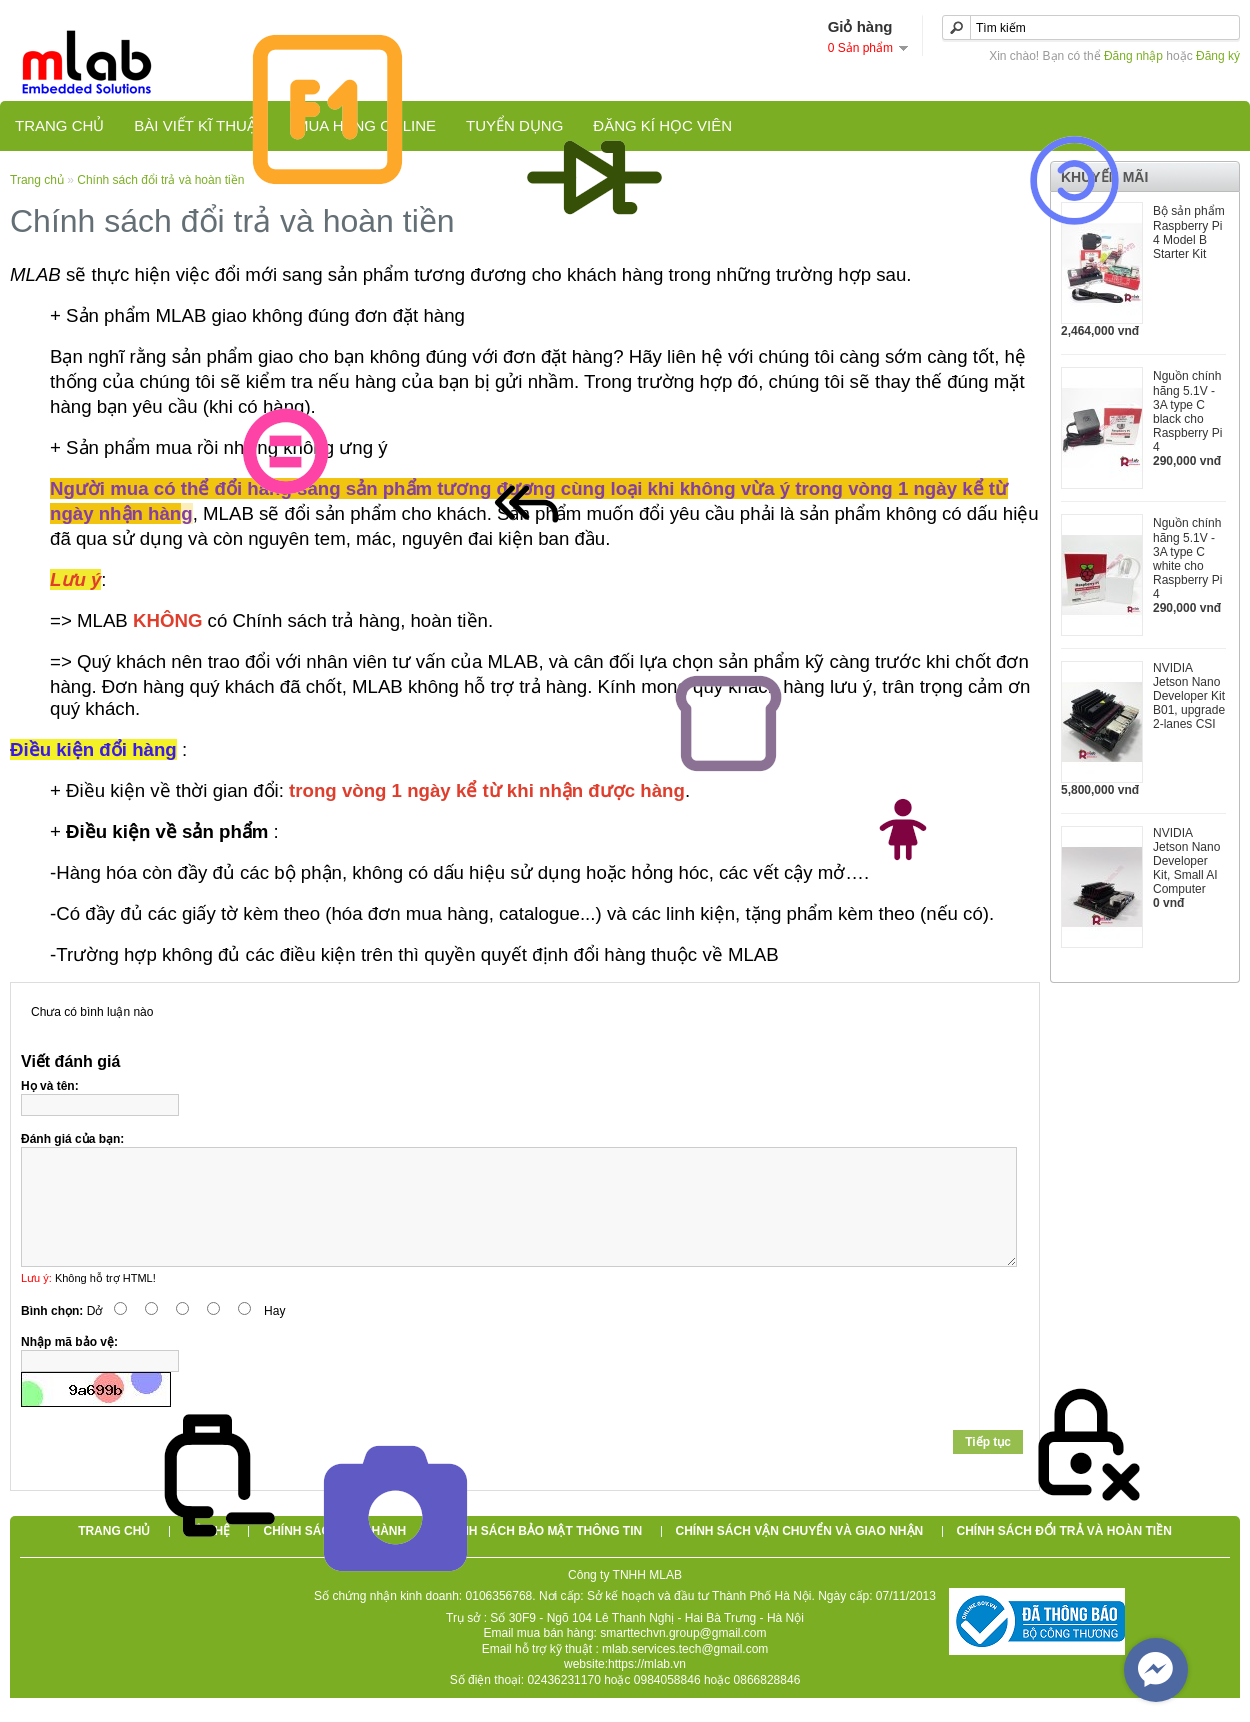 Image resolution: width=1250 pixels, height=1722 pixels. Describe the element at coordinates (285, 451) in the screenshot. I see `indicates an unverified conditional breakpoint in debug mode` at that location.